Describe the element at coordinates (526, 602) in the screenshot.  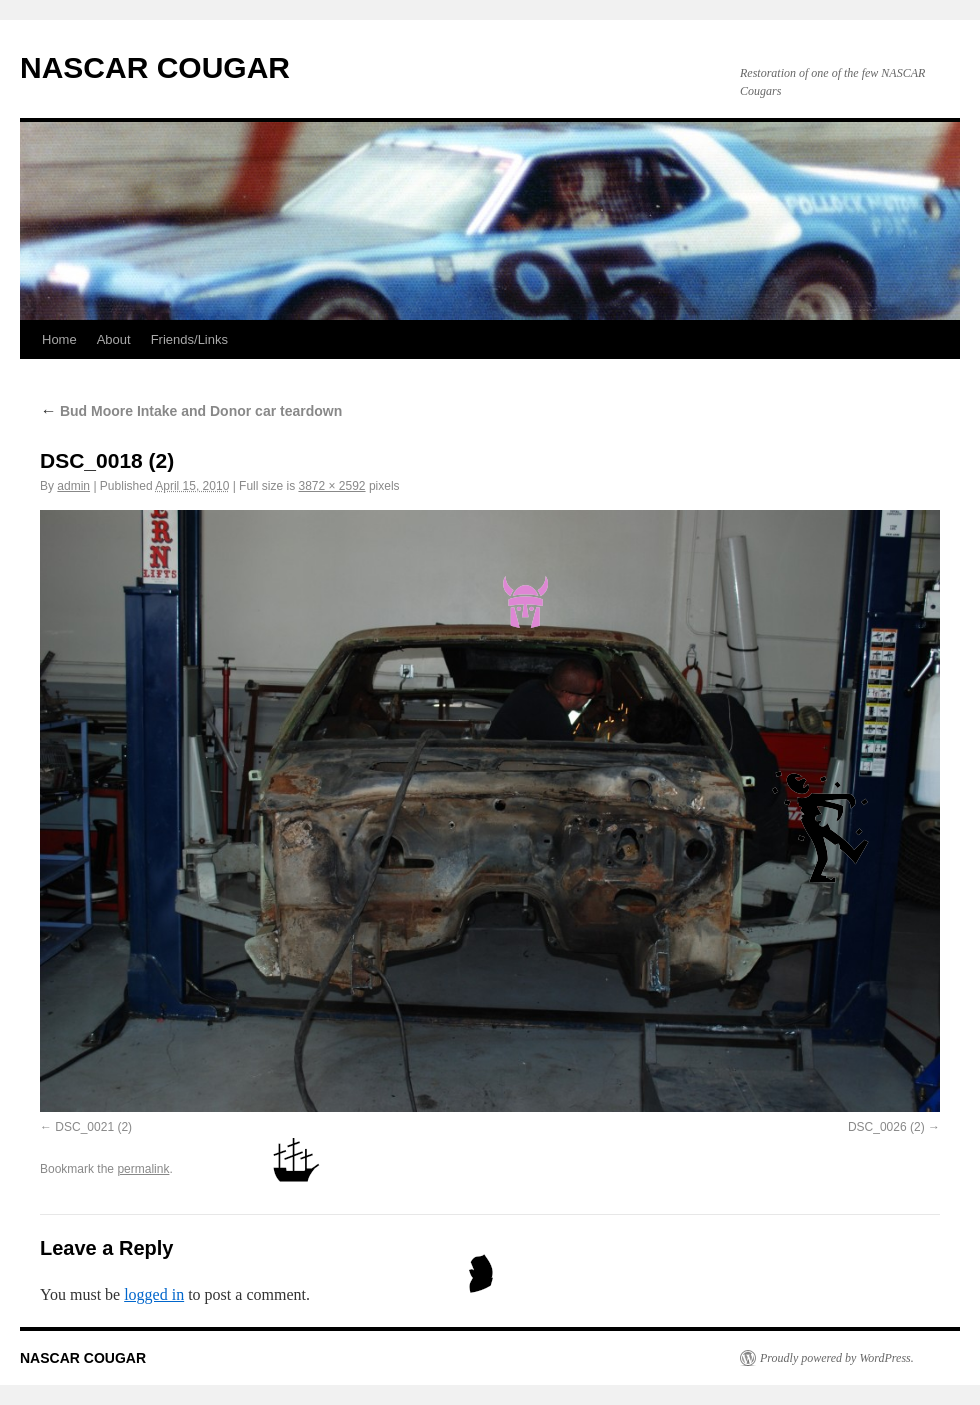
I see `select viking or warrior character class` at that location.